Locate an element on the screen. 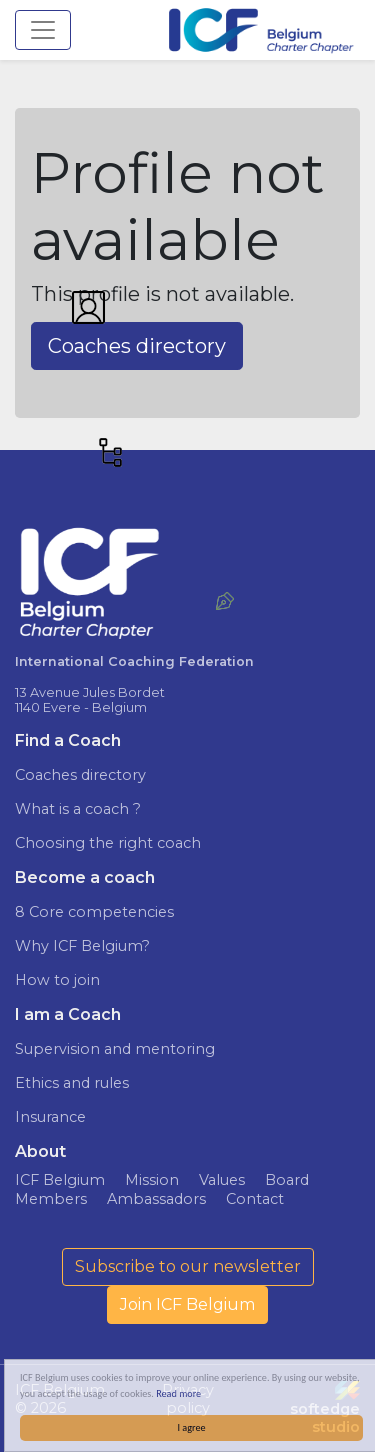 This screenshot has height=1452, width=375. view hierarchical folder structure is located at coordinates (109, 452).